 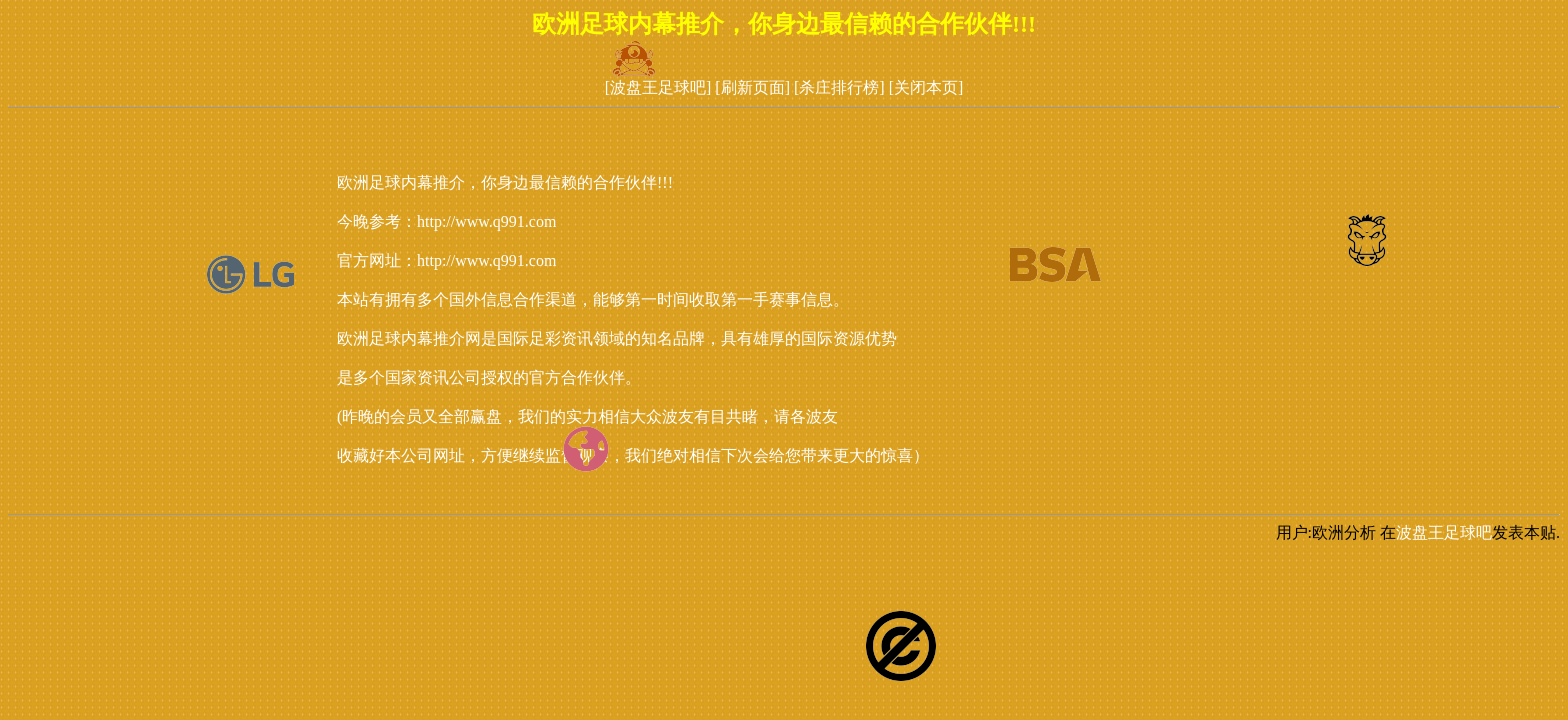 What do you see at coordinates (901, 646) in the screenshot?
I see `indicates public domain or copyright-free content` at bounding box center [901, 646].